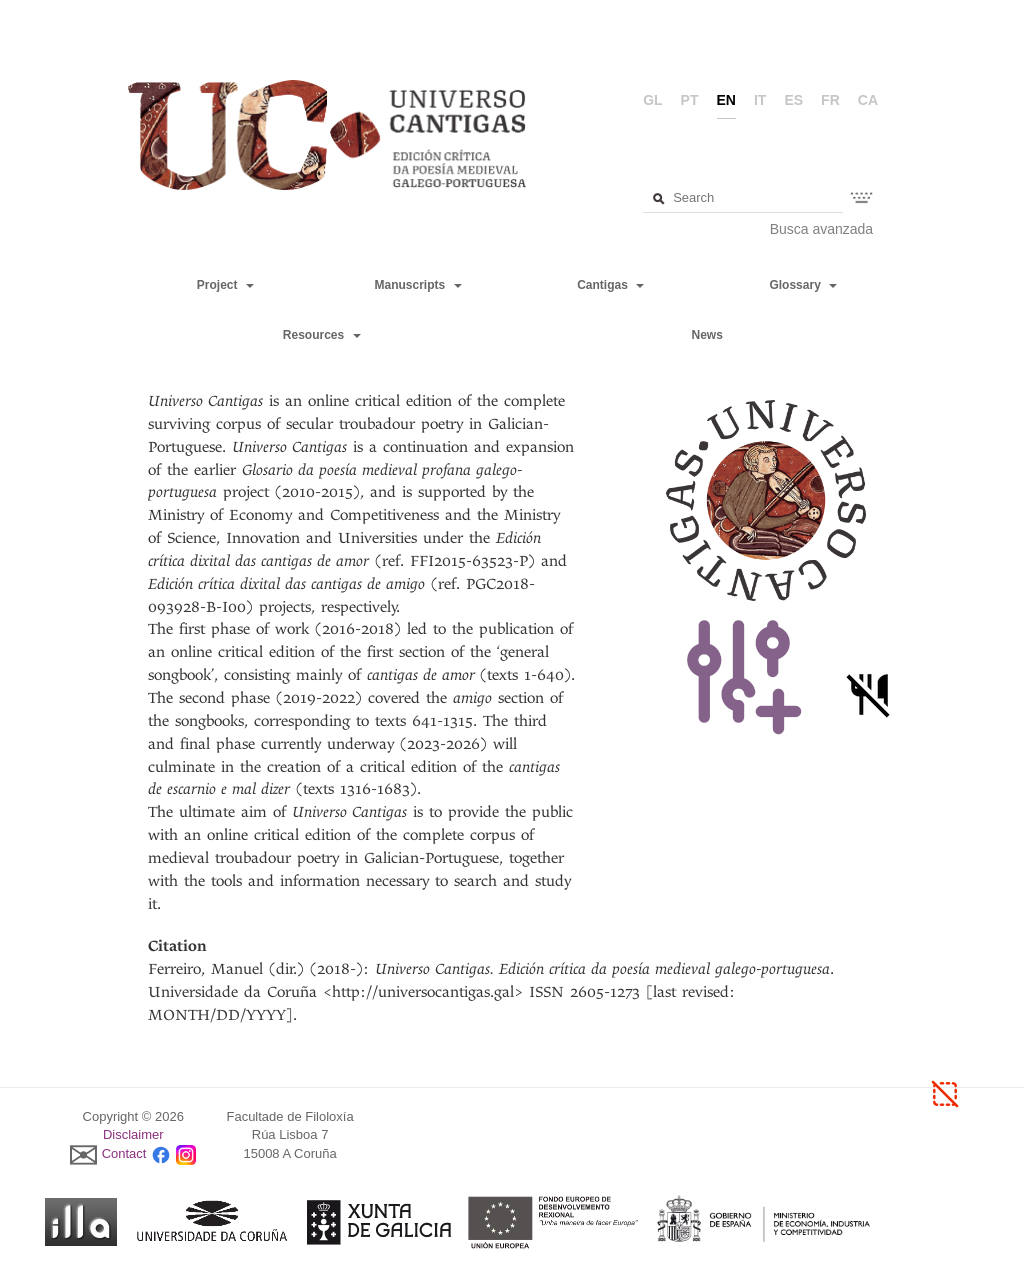  Describe the element at coordinates (945, 1094) in the screenshot. I see `disable marquee selection tool` at that location.